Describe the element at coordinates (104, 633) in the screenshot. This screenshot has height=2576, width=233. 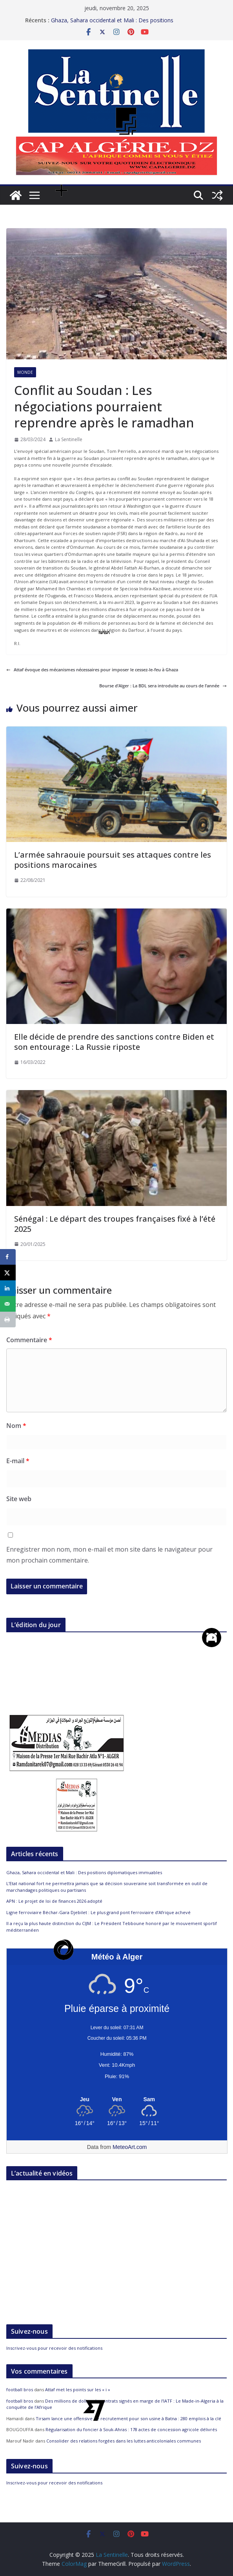
I see `NASA official app or website link` at that location.